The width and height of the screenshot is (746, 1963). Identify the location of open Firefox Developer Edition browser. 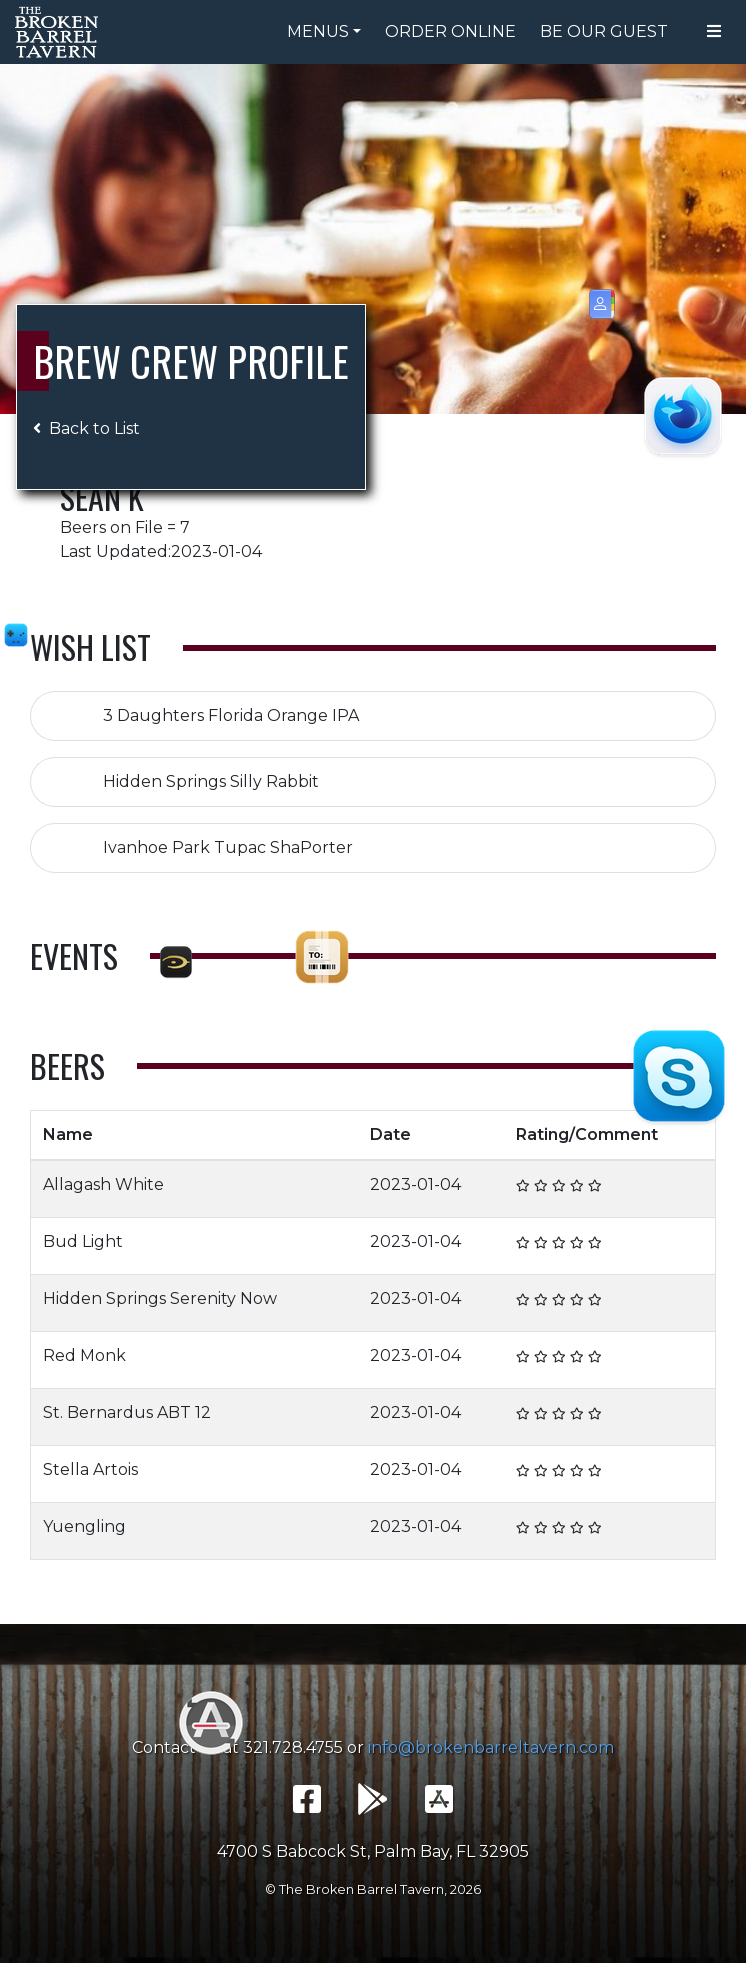
(683, 416).